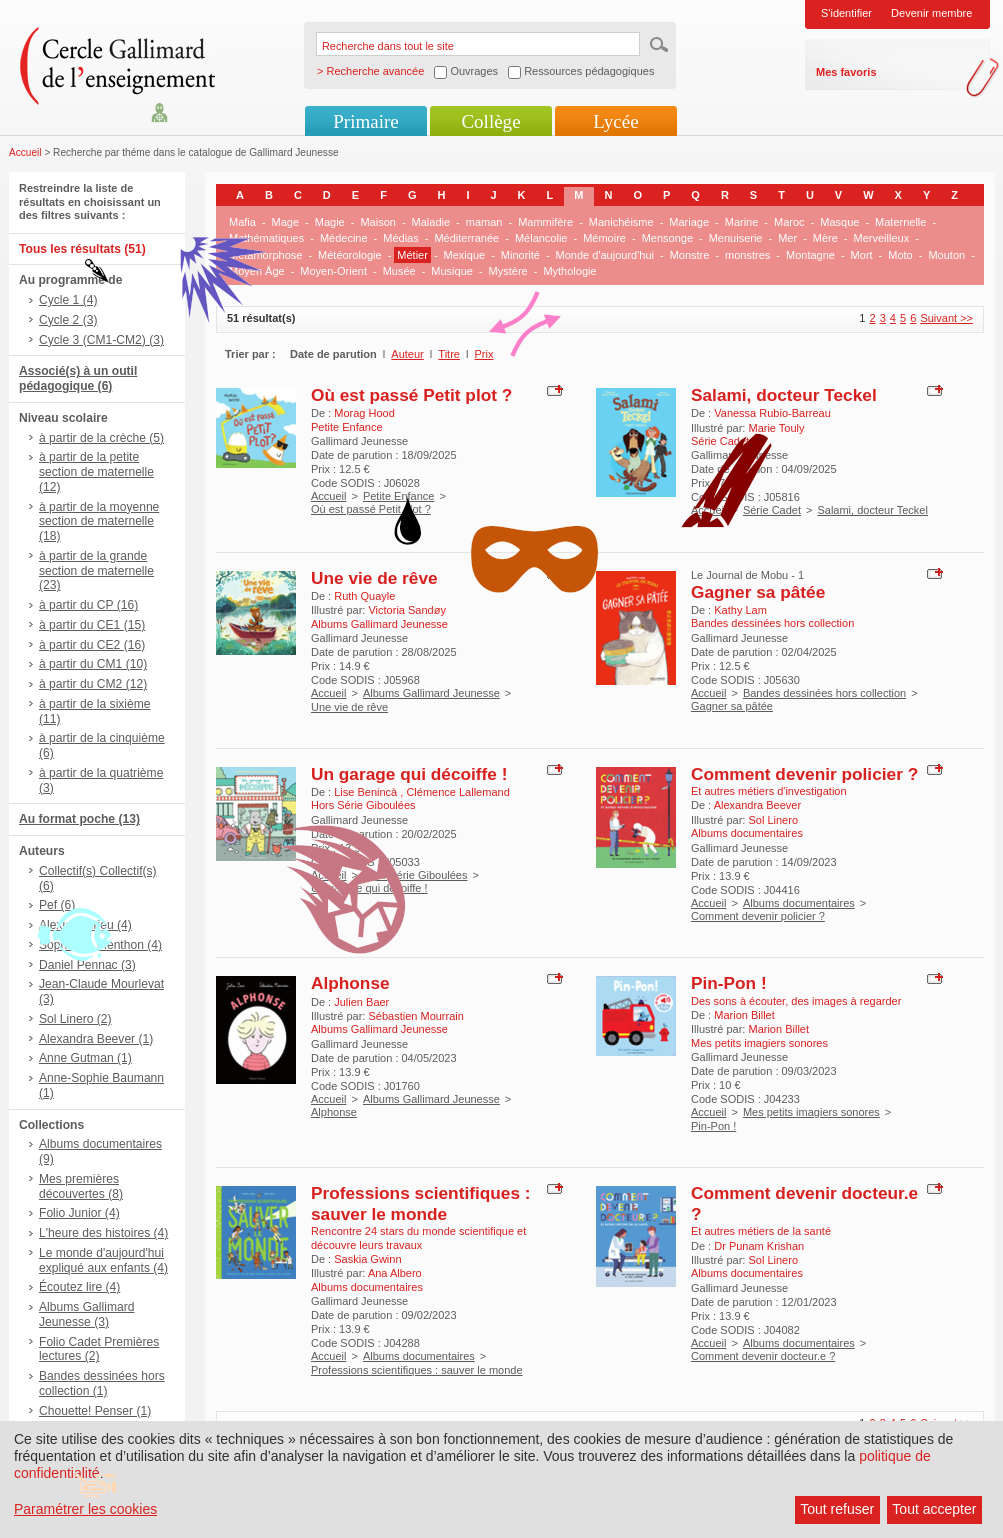 The height and width of the screenshot is (1538, 1003). Describe the element at coordinates (726, 480) in the screenshot. I see `wood or lumber resource in a crafting game` at that location.